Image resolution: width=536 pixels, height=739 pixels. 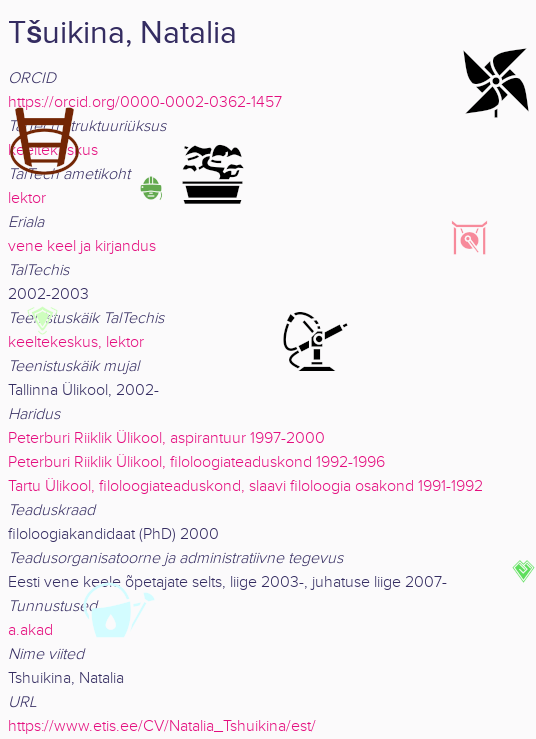 I want to click on indicates a rare or valuable in-game resource, so click(x=523, y=571).